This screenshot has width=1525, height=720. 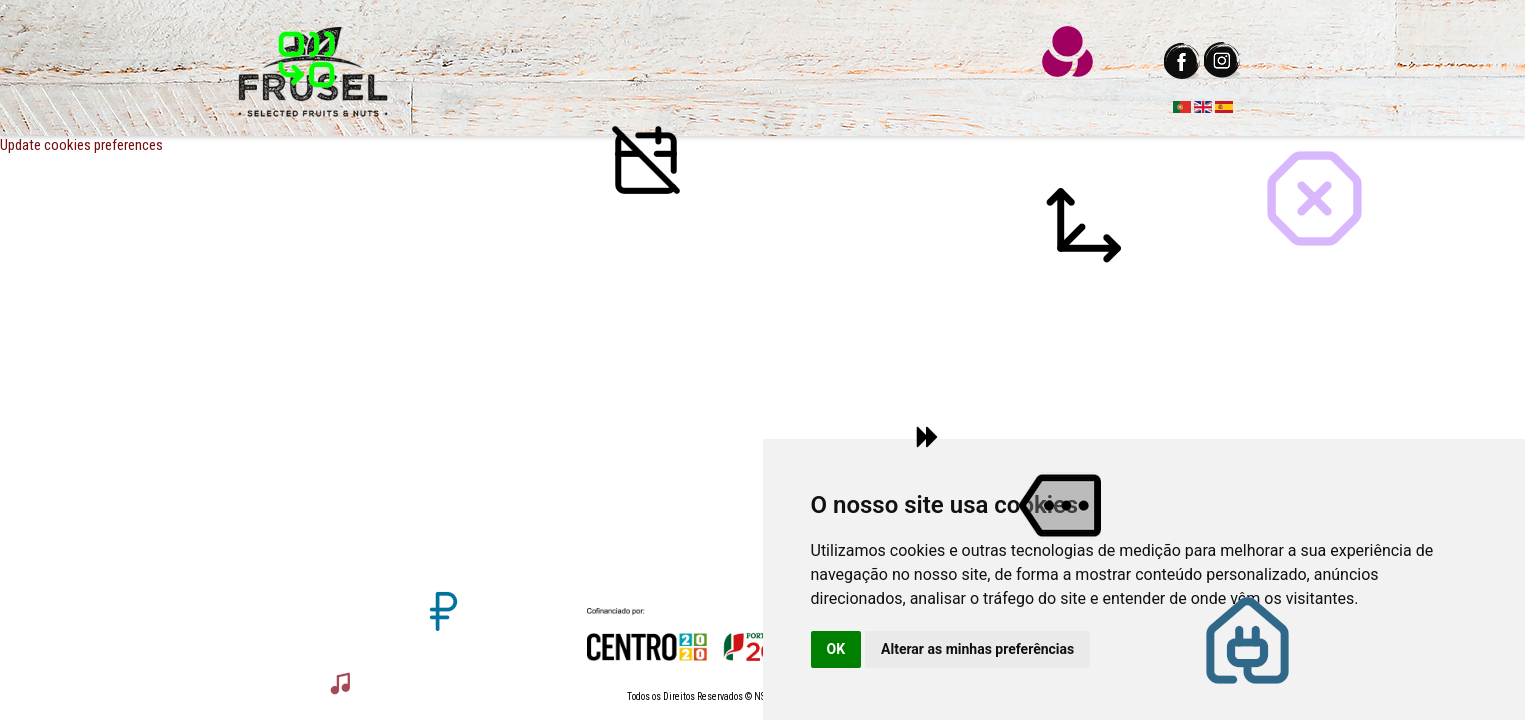 What do you see at coordinates (1067, 51) in the screenshot?
I see `apply filters to refine results` at bounding box center [1067, 51].